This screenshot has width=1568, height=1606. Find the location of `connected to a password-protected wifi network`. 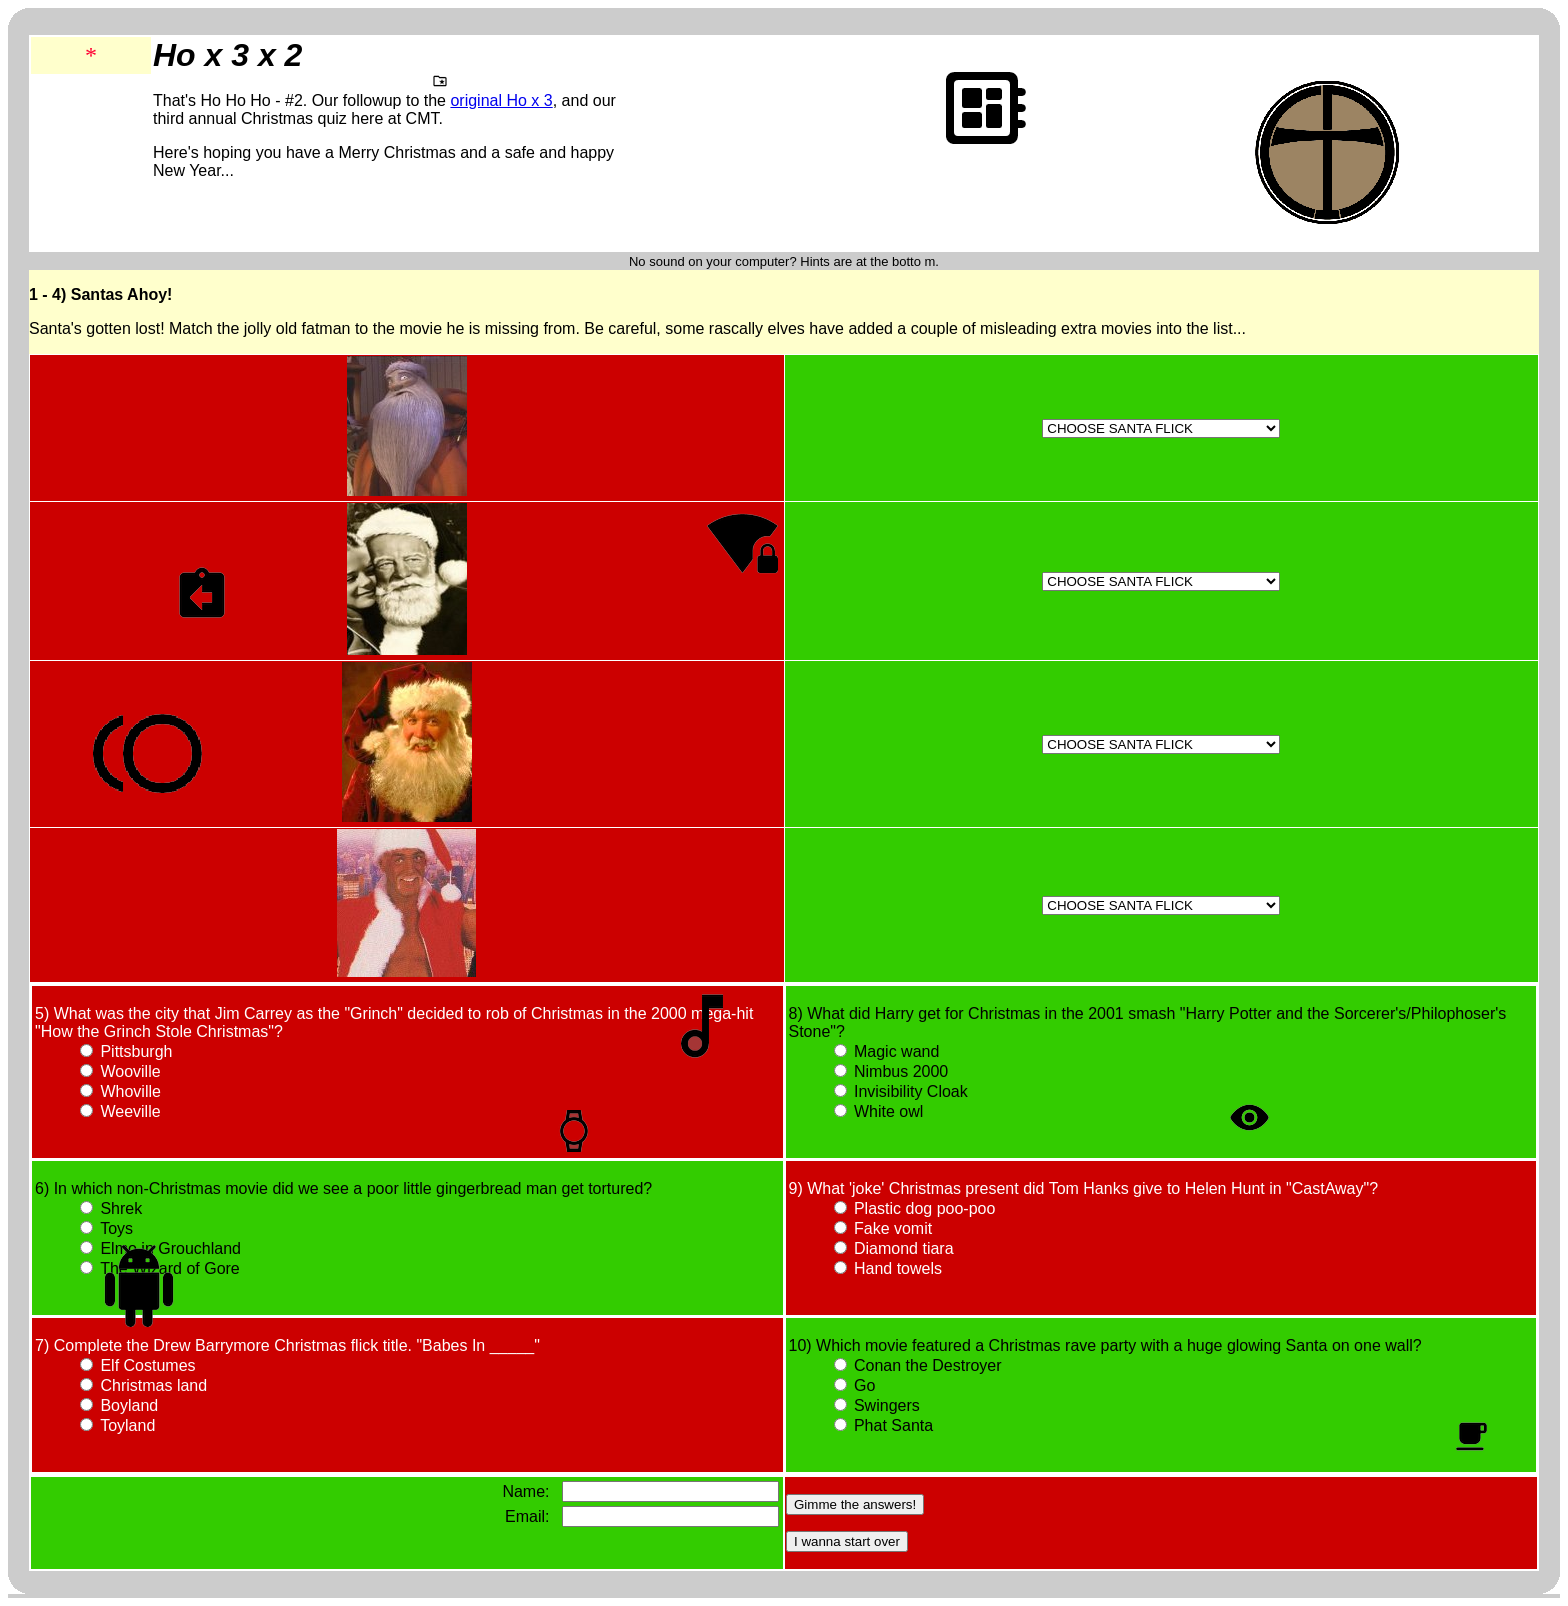

connected to a password-protected wifi network is located at coordinates (742, 543).